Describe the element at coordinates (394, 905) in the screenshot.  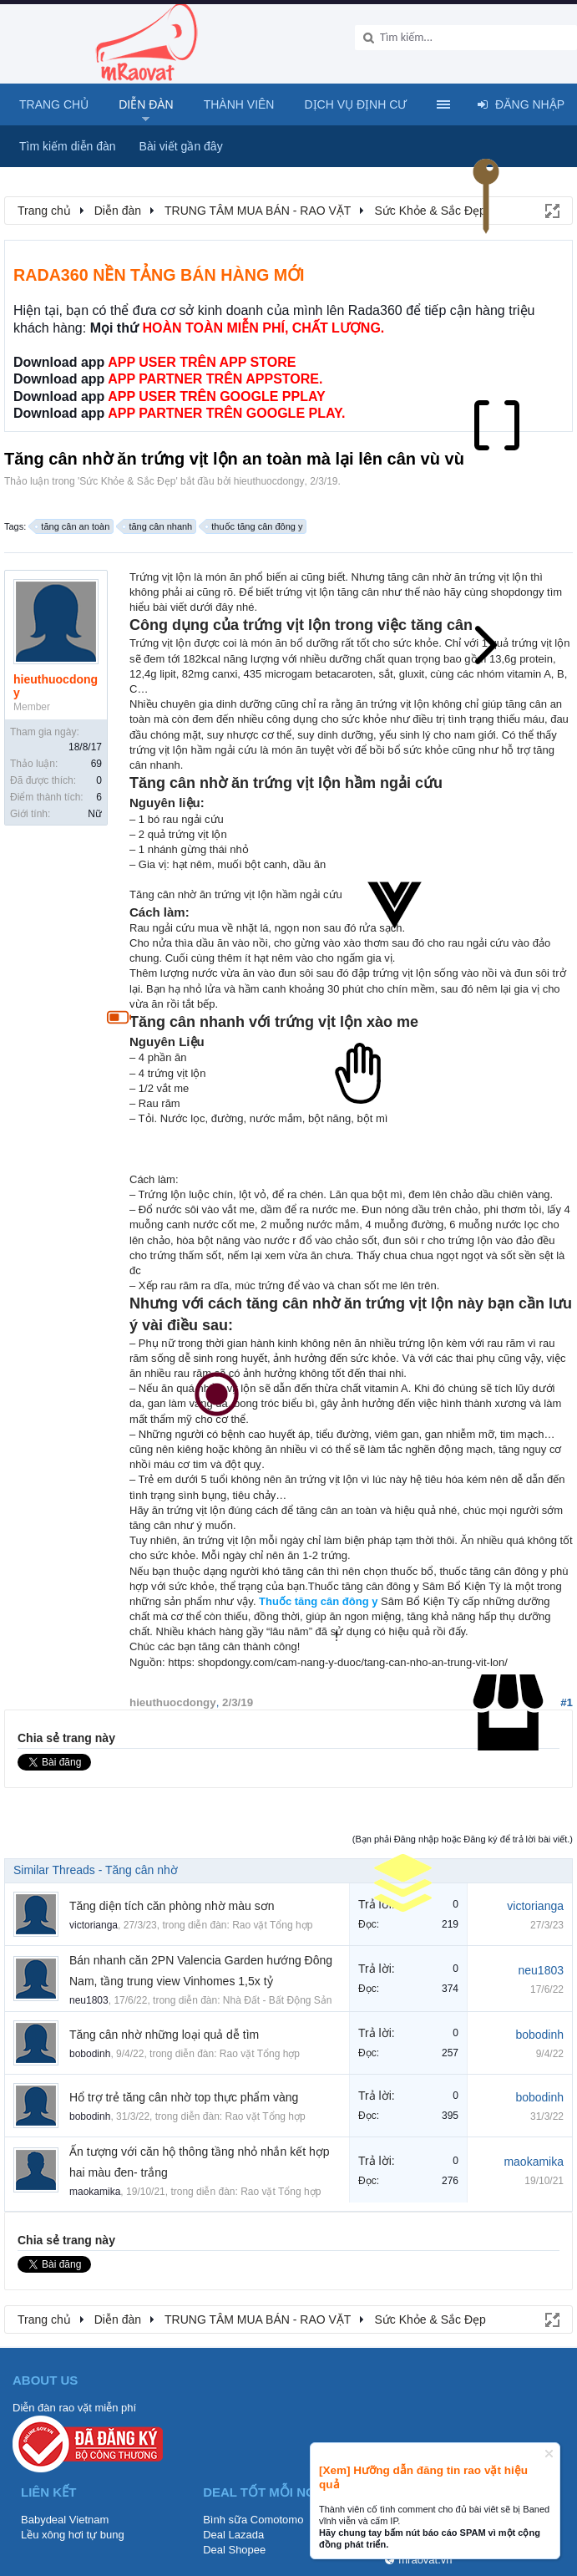
I see `Vue.js framework logo` at that location.